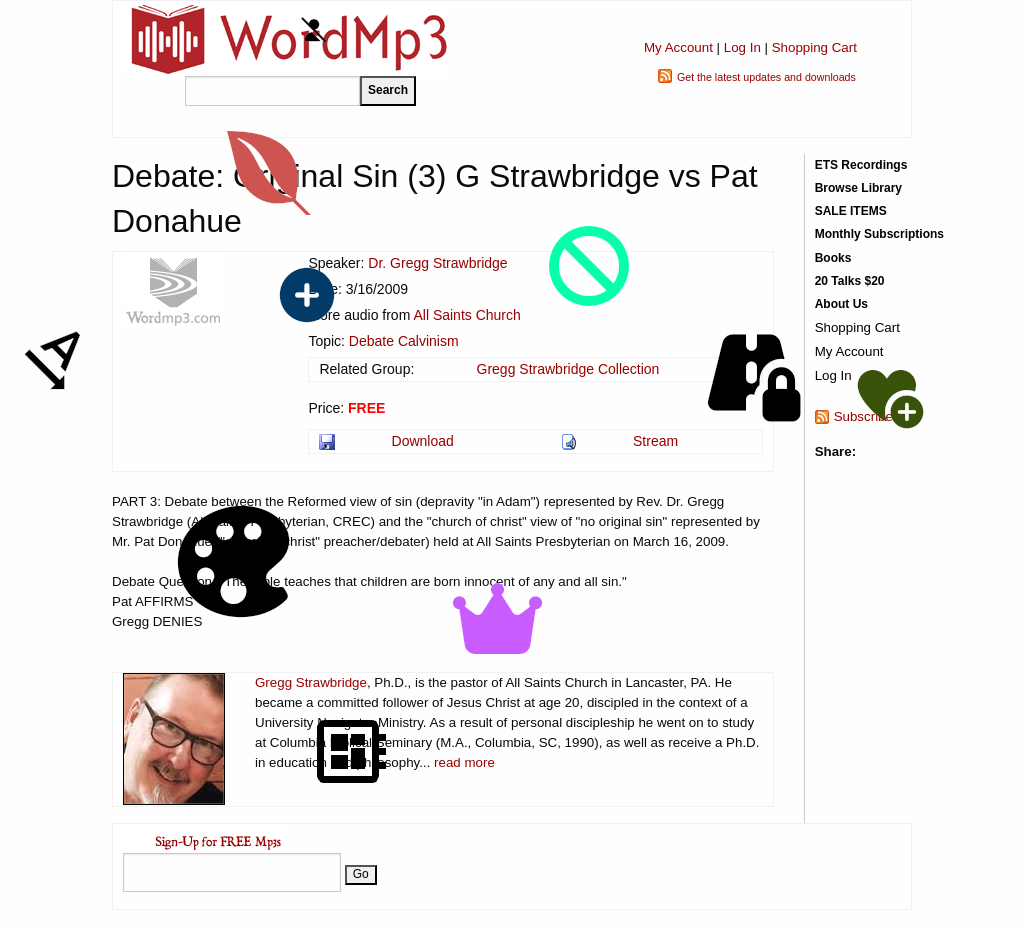  What do you see at coordinates (314, 30) in the screenshot?
I see `block or remove a user` at bounding box center [314, 30].